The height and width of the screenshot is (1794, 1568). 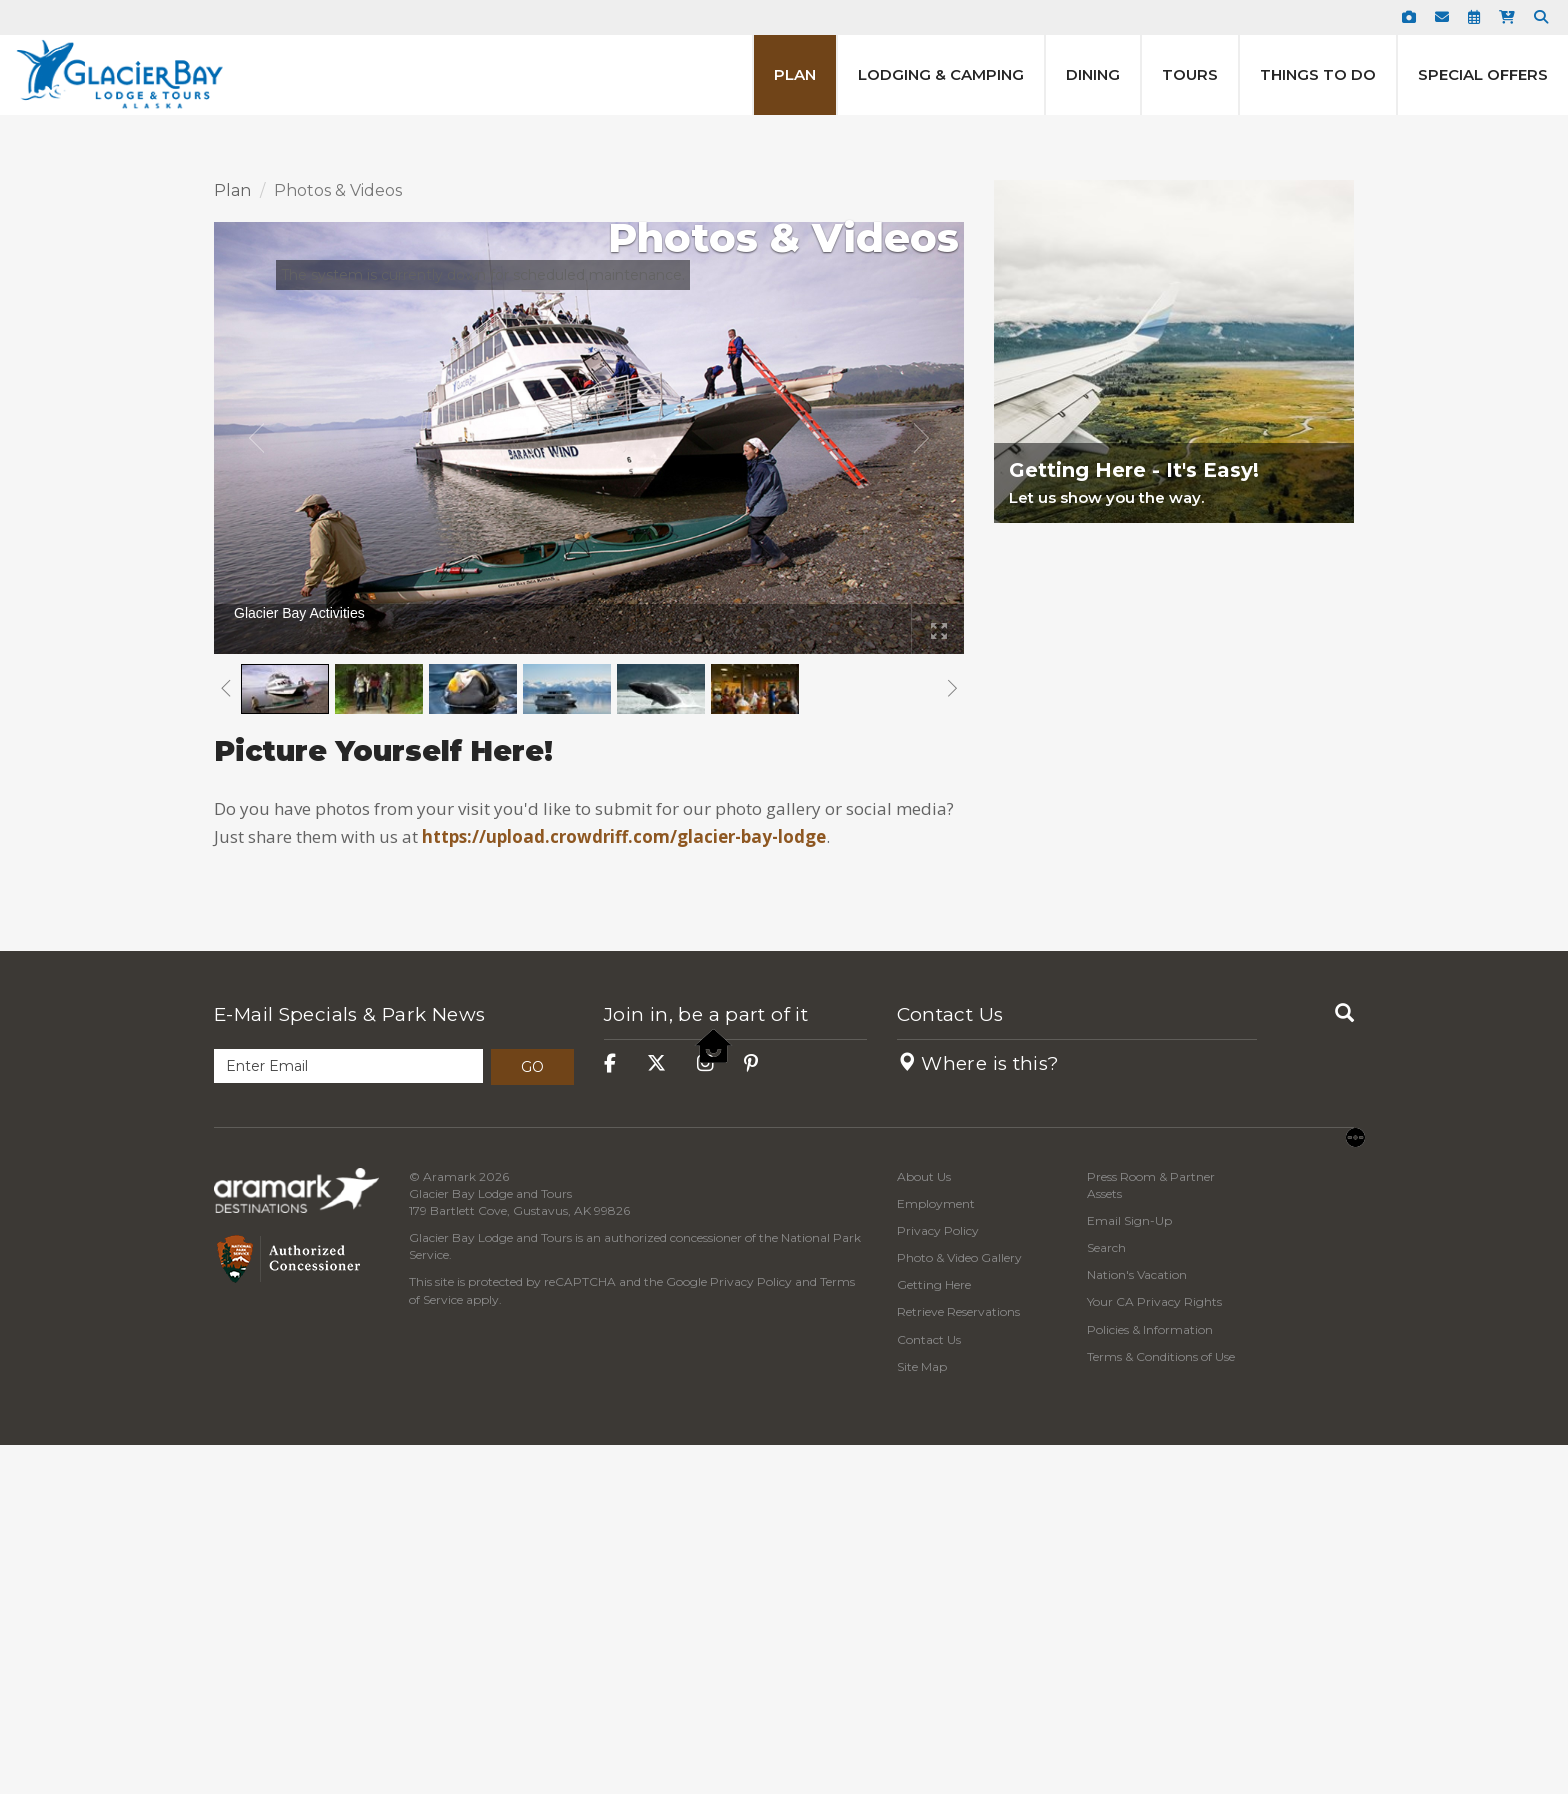 I want to click on go to home screen, so click(x=713, y=1047).